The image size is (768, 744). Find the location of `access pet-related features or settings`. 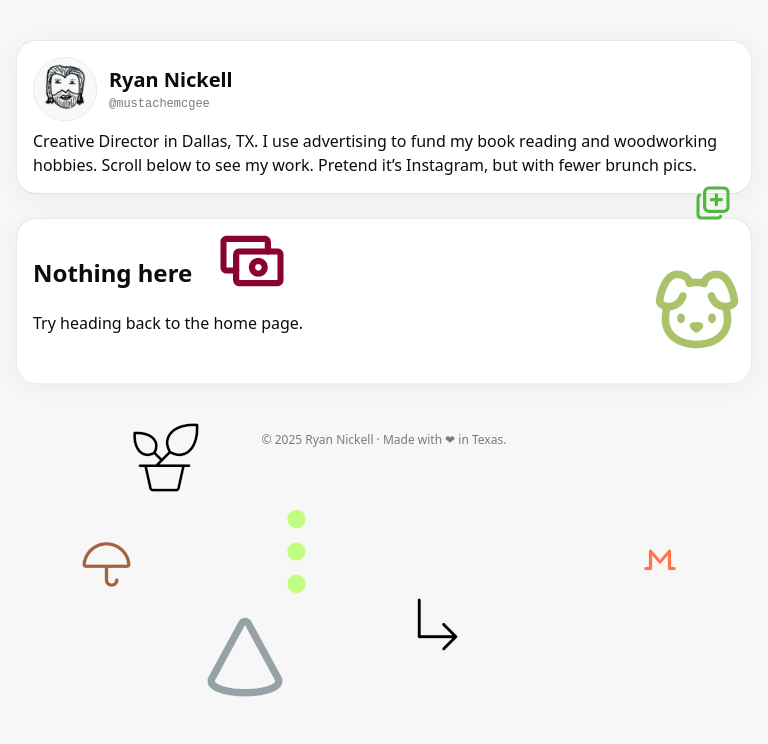

access pet-related features or settings is located at coordinates (696, 309).